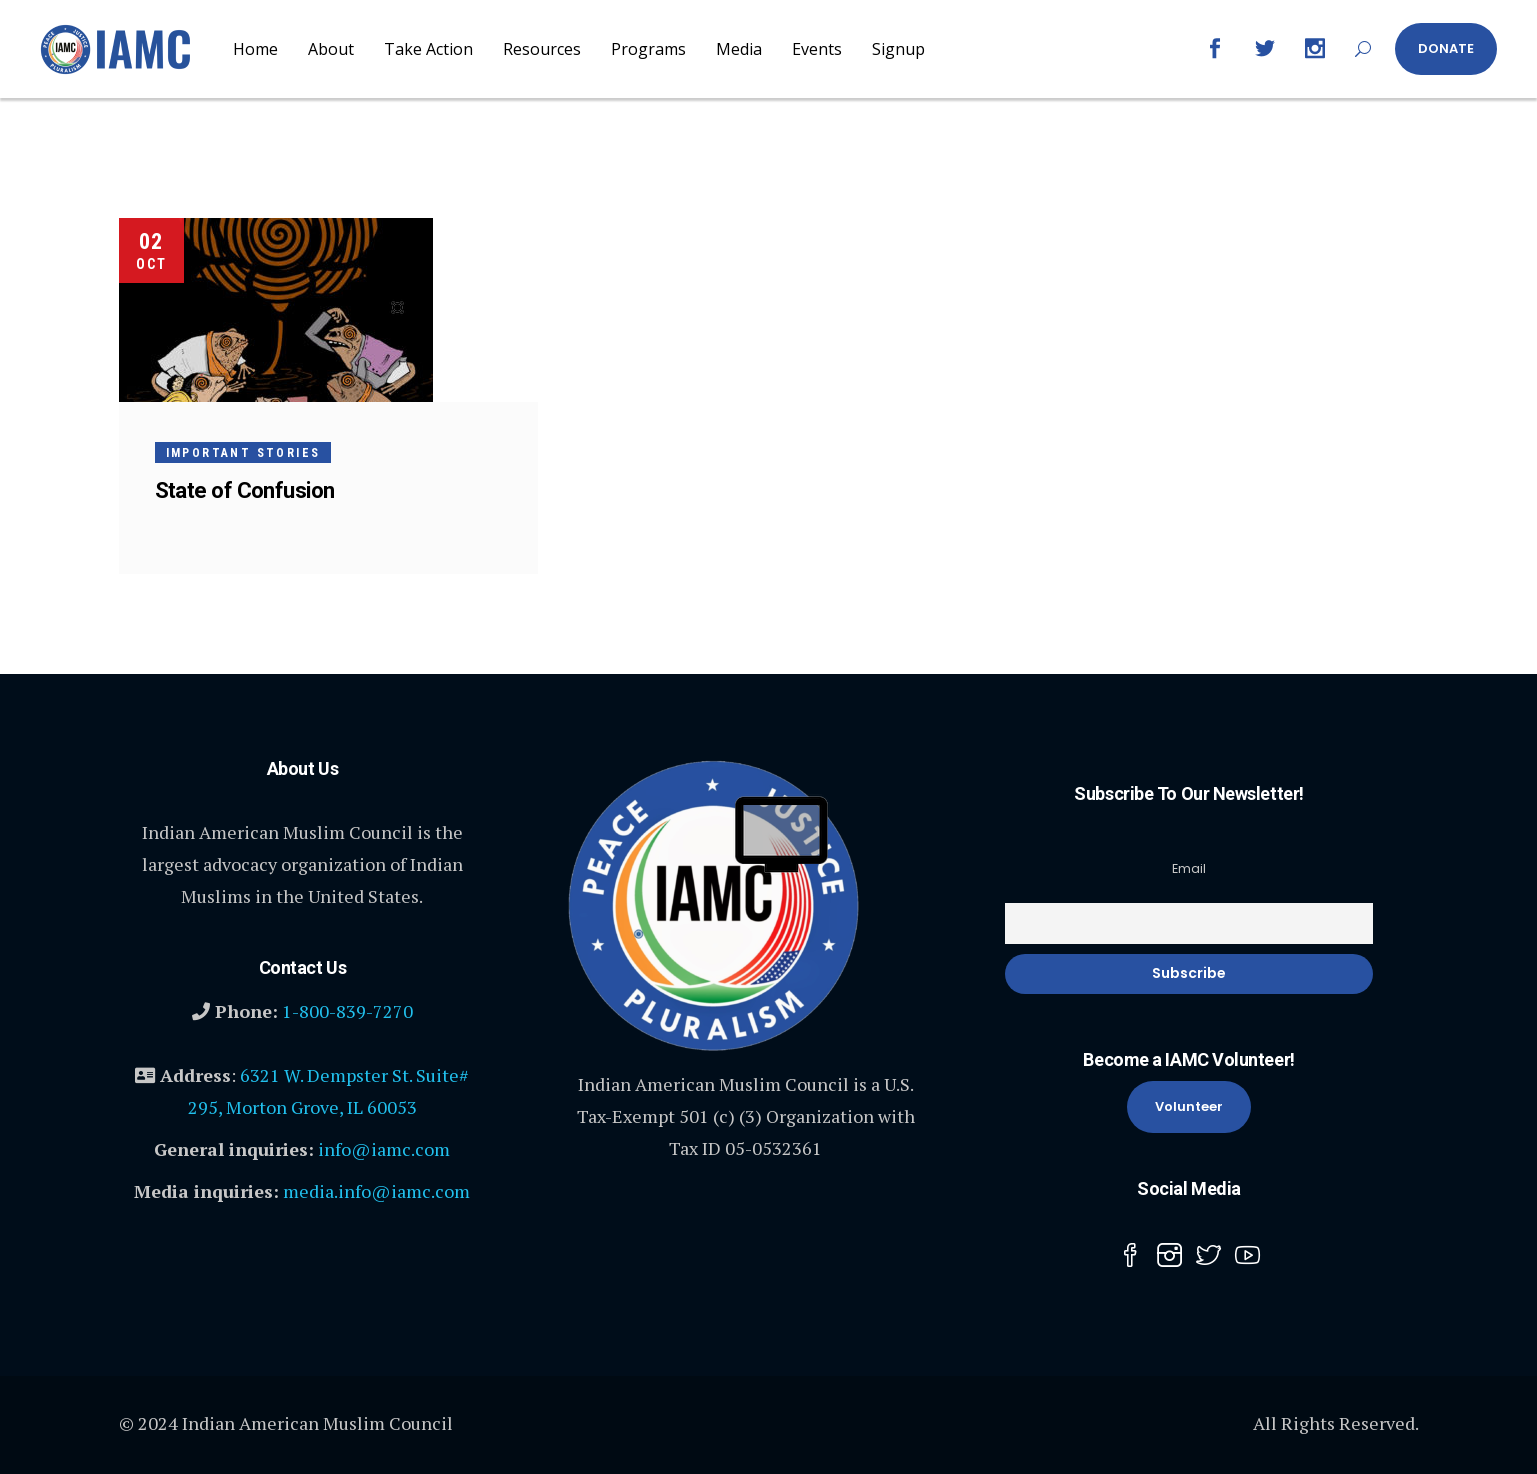 The height and width of the screenshot is (1474, 1537). Describe the element at coordinates (781, 834) in the screenshot. I see `access tv or display settings` at that location.